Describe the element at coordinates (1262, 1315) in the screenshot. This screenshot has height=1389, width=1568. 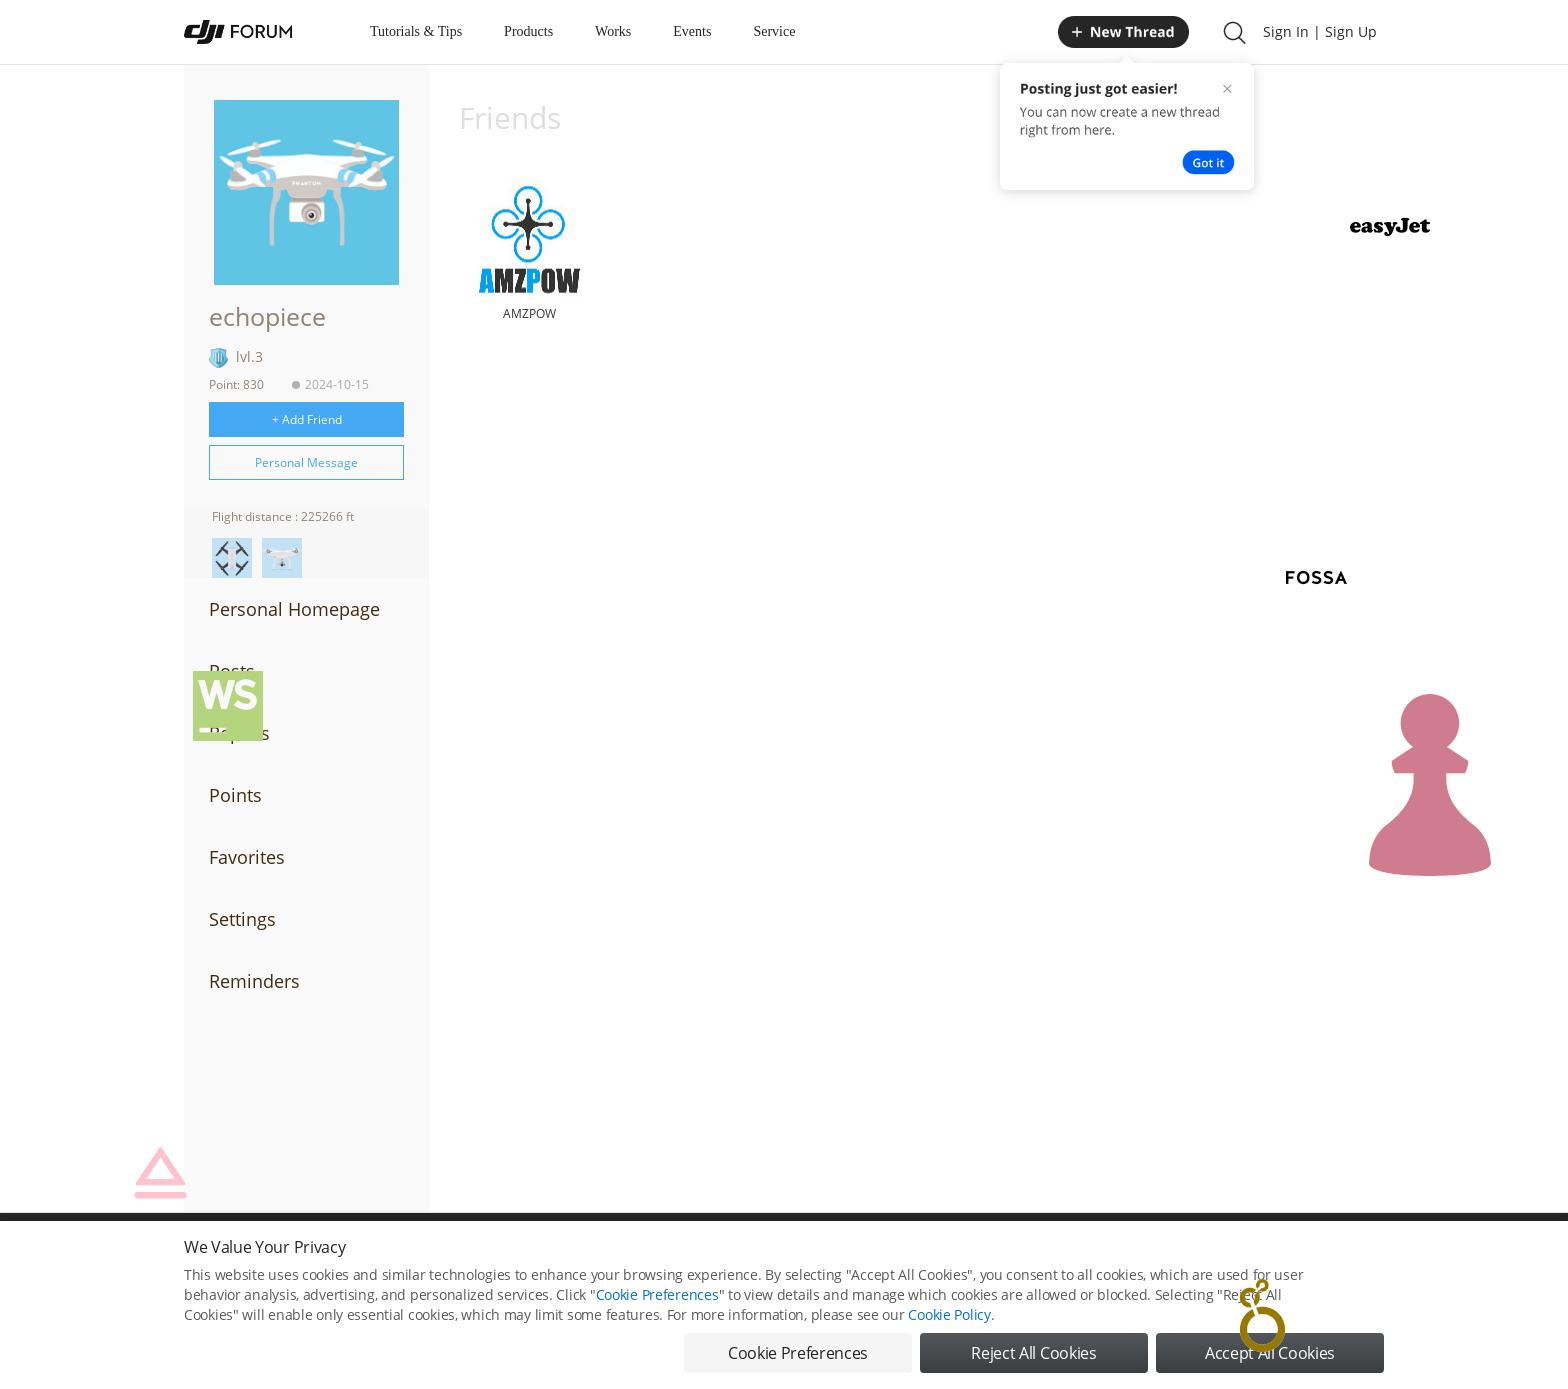
I see `open looker data analytics platform` at that location.